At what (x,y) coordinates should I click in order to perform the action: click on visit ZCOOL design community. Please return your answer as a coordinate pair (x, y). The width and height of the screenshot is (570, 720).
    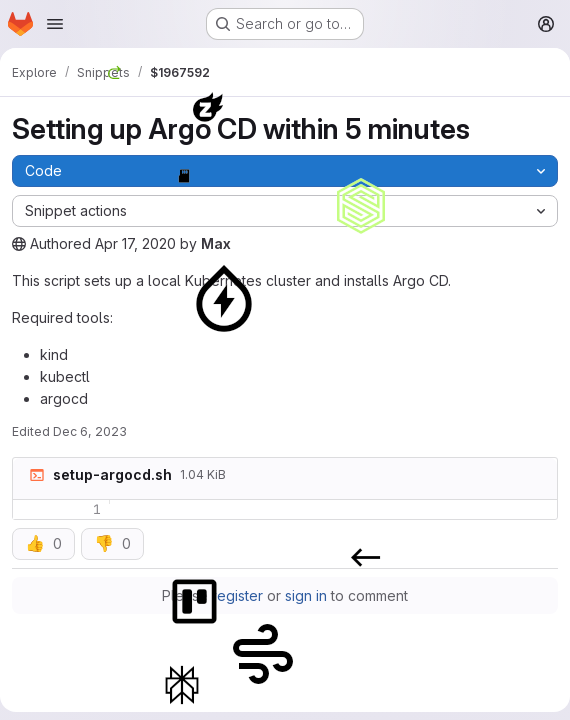
    Looking at the image, I should click on (208, 107).